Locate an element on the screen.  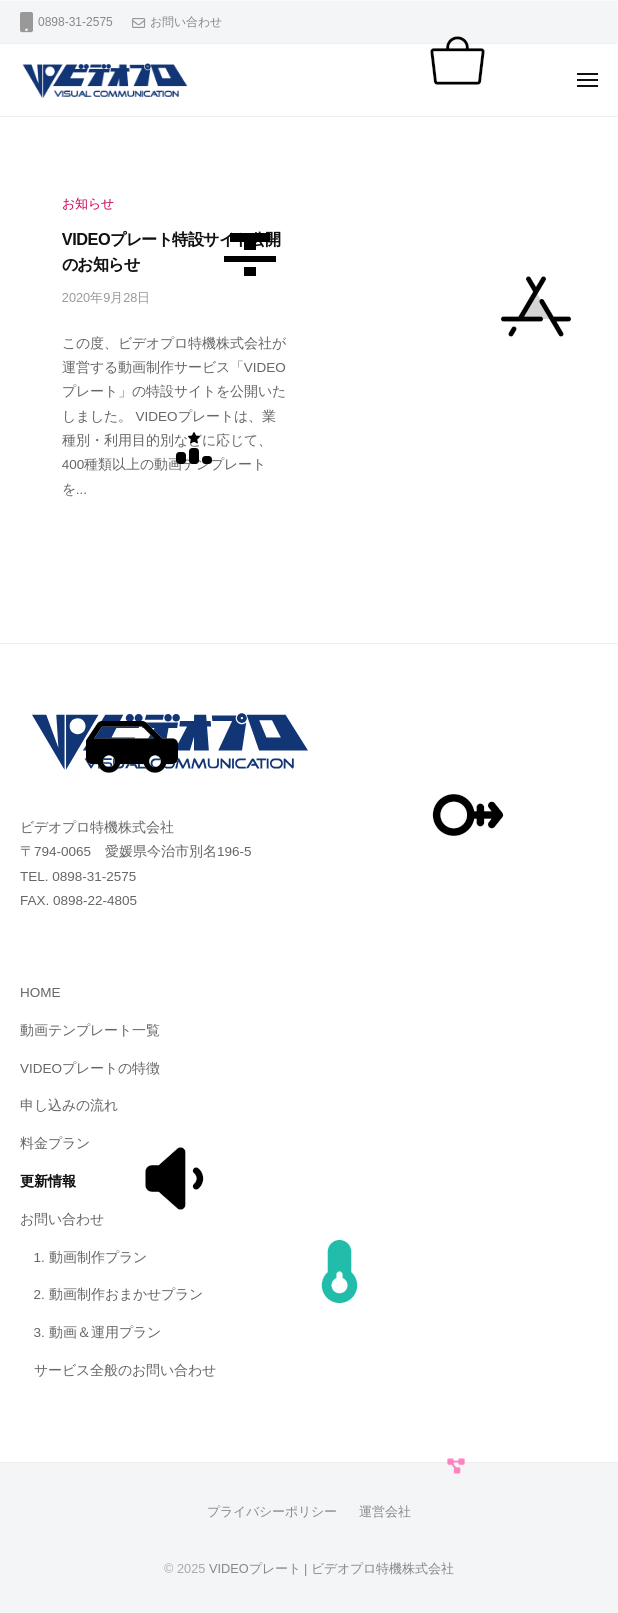
adjust audio to low volume is located at coordinates (176, 1178).